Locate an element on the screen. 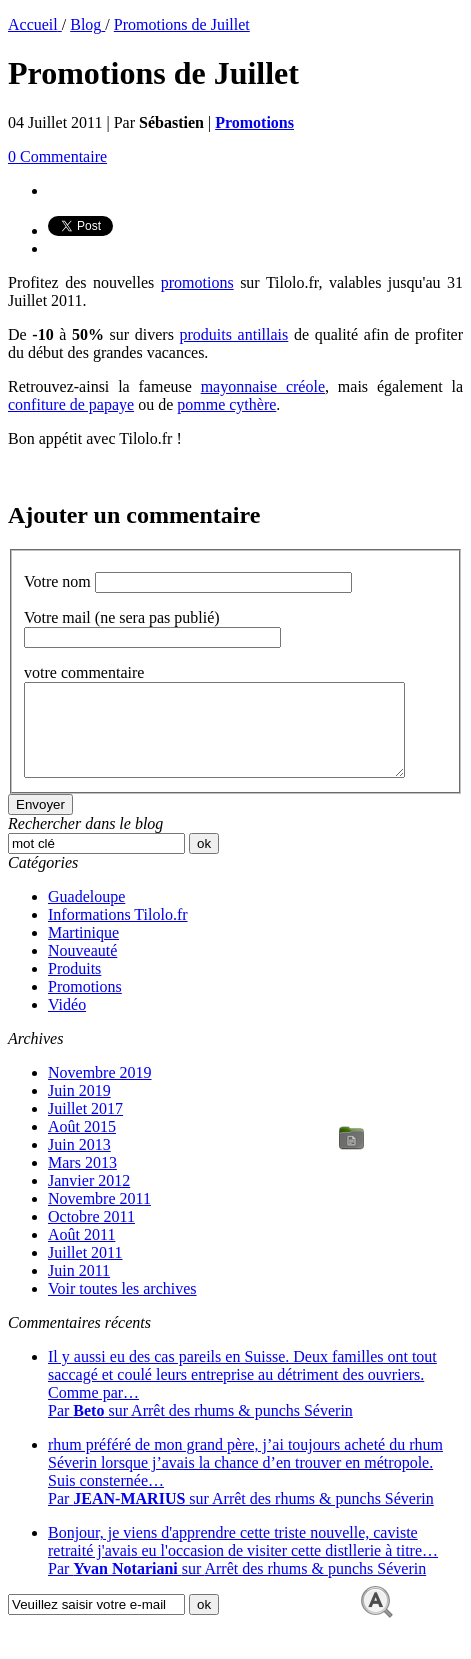 The width and height of the screenshot is (471, 1659). open your documents folder is located at coordinates (351, 1137).